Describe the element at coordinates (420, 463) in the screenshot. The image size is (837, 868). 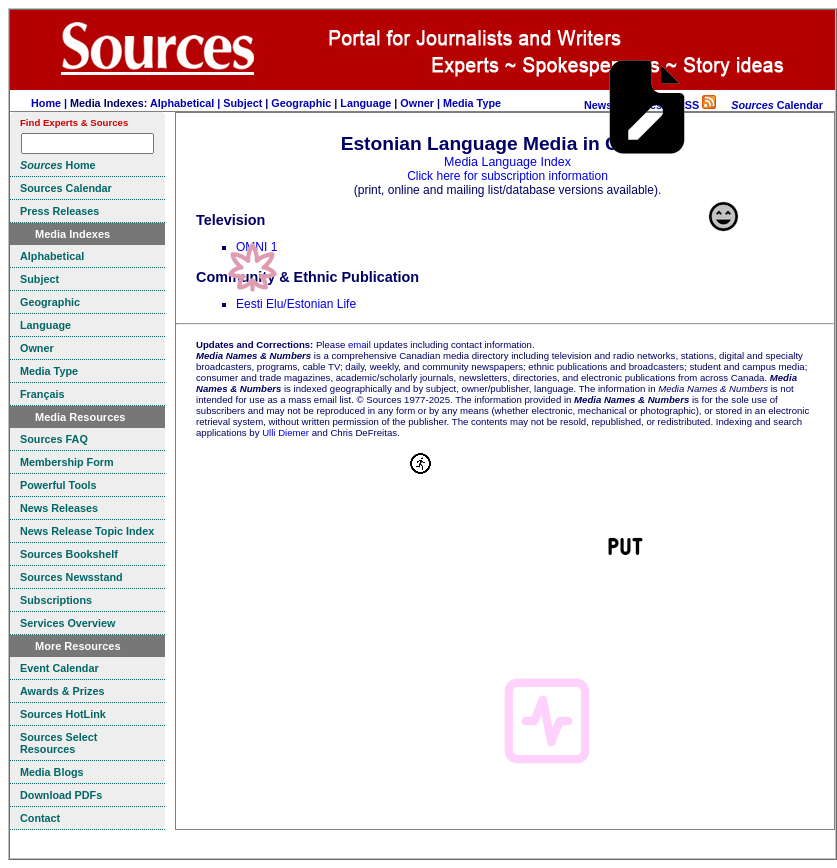
I see `start a run or jogging activity` at that location.